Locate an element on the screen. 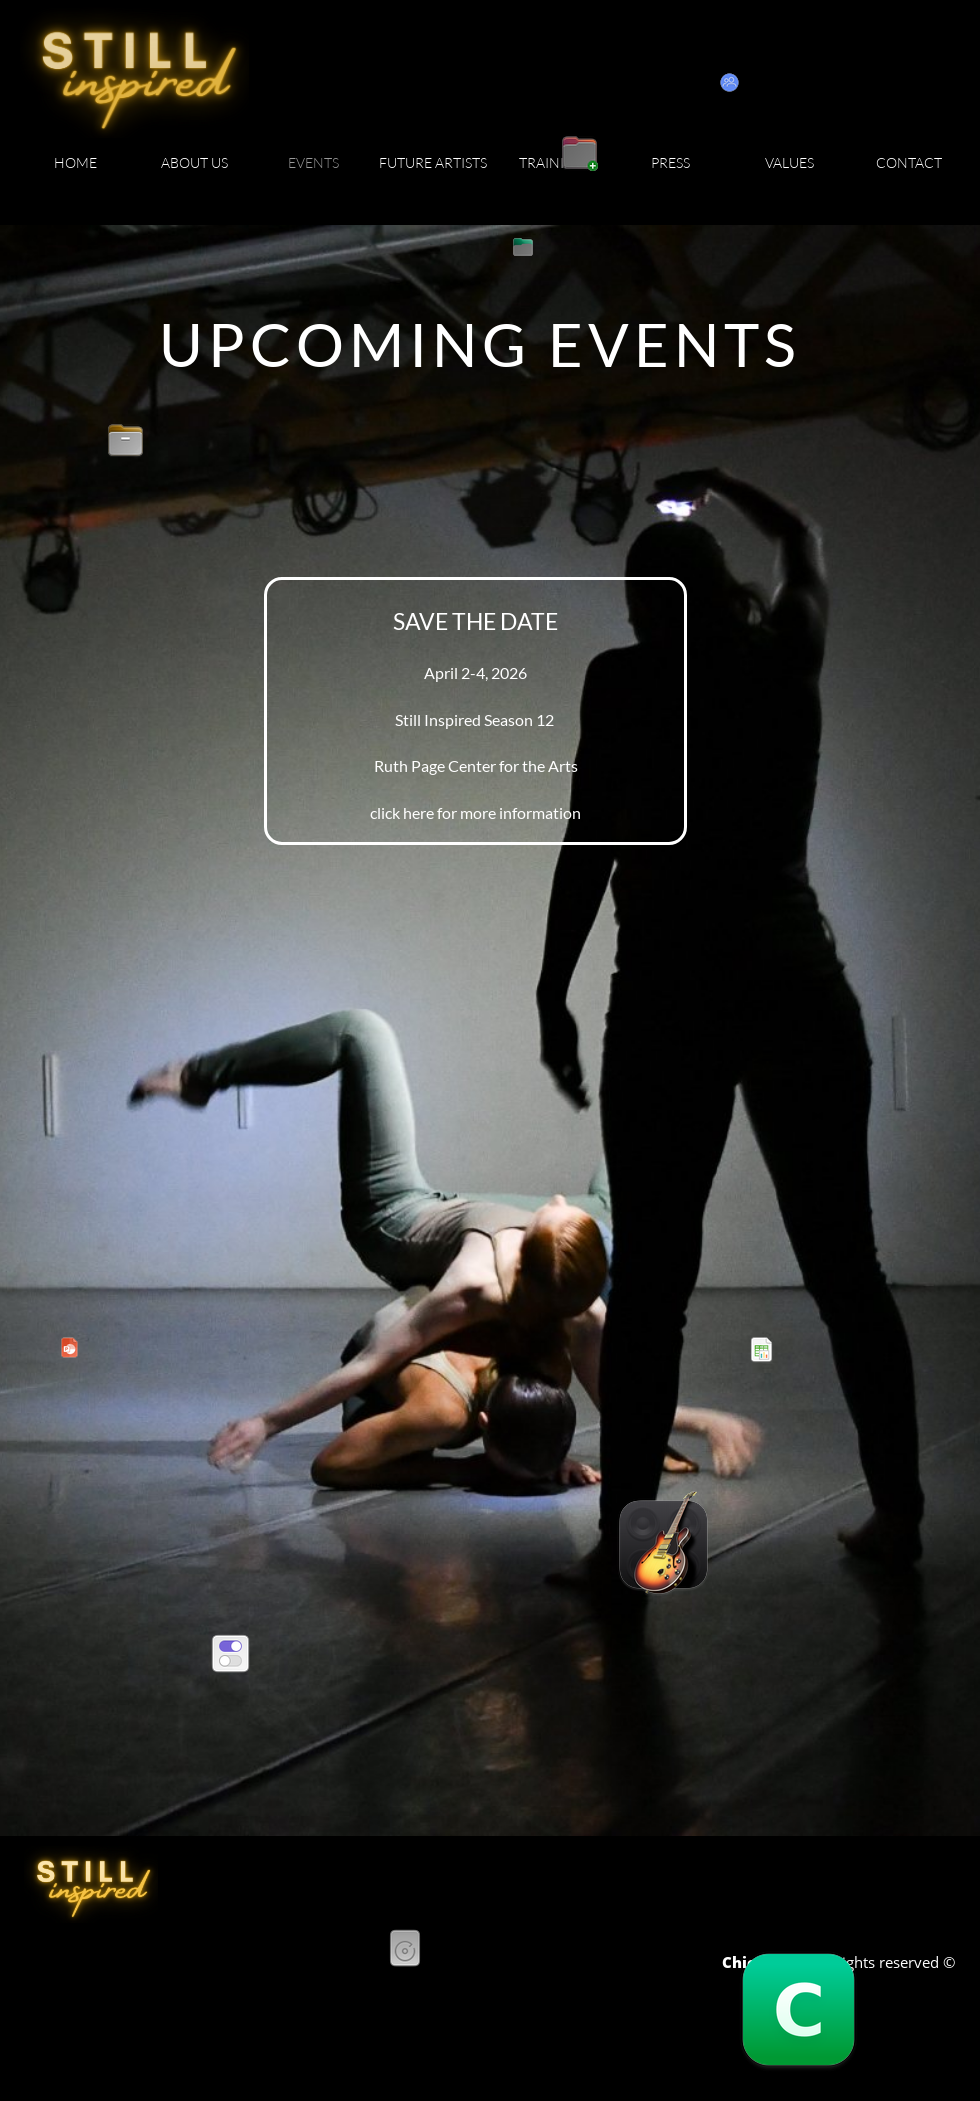  indicates a folder is ready to accept a dropped file is located at coordinates (523, 247).